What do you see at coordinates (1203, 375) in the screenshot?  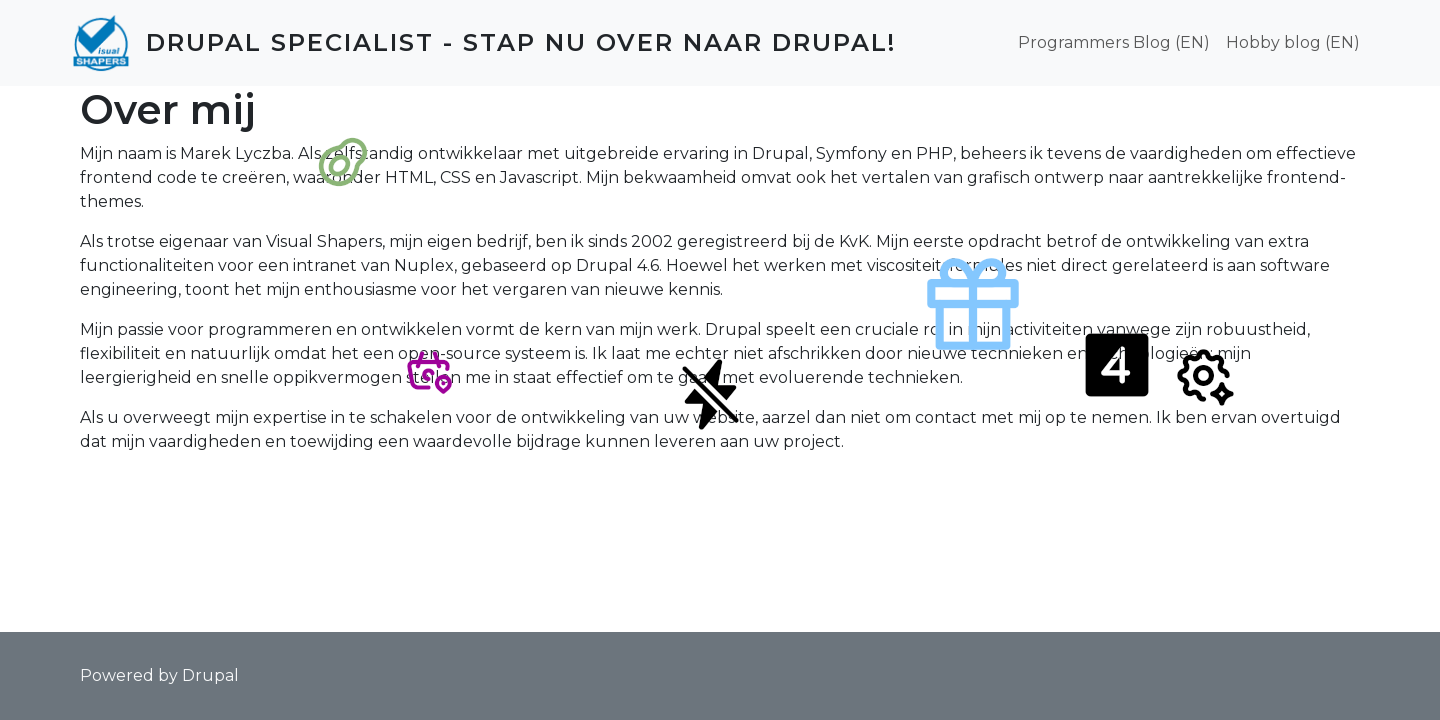 I see `access AI-powered or smart settings` at bounding box center [1203, 375].